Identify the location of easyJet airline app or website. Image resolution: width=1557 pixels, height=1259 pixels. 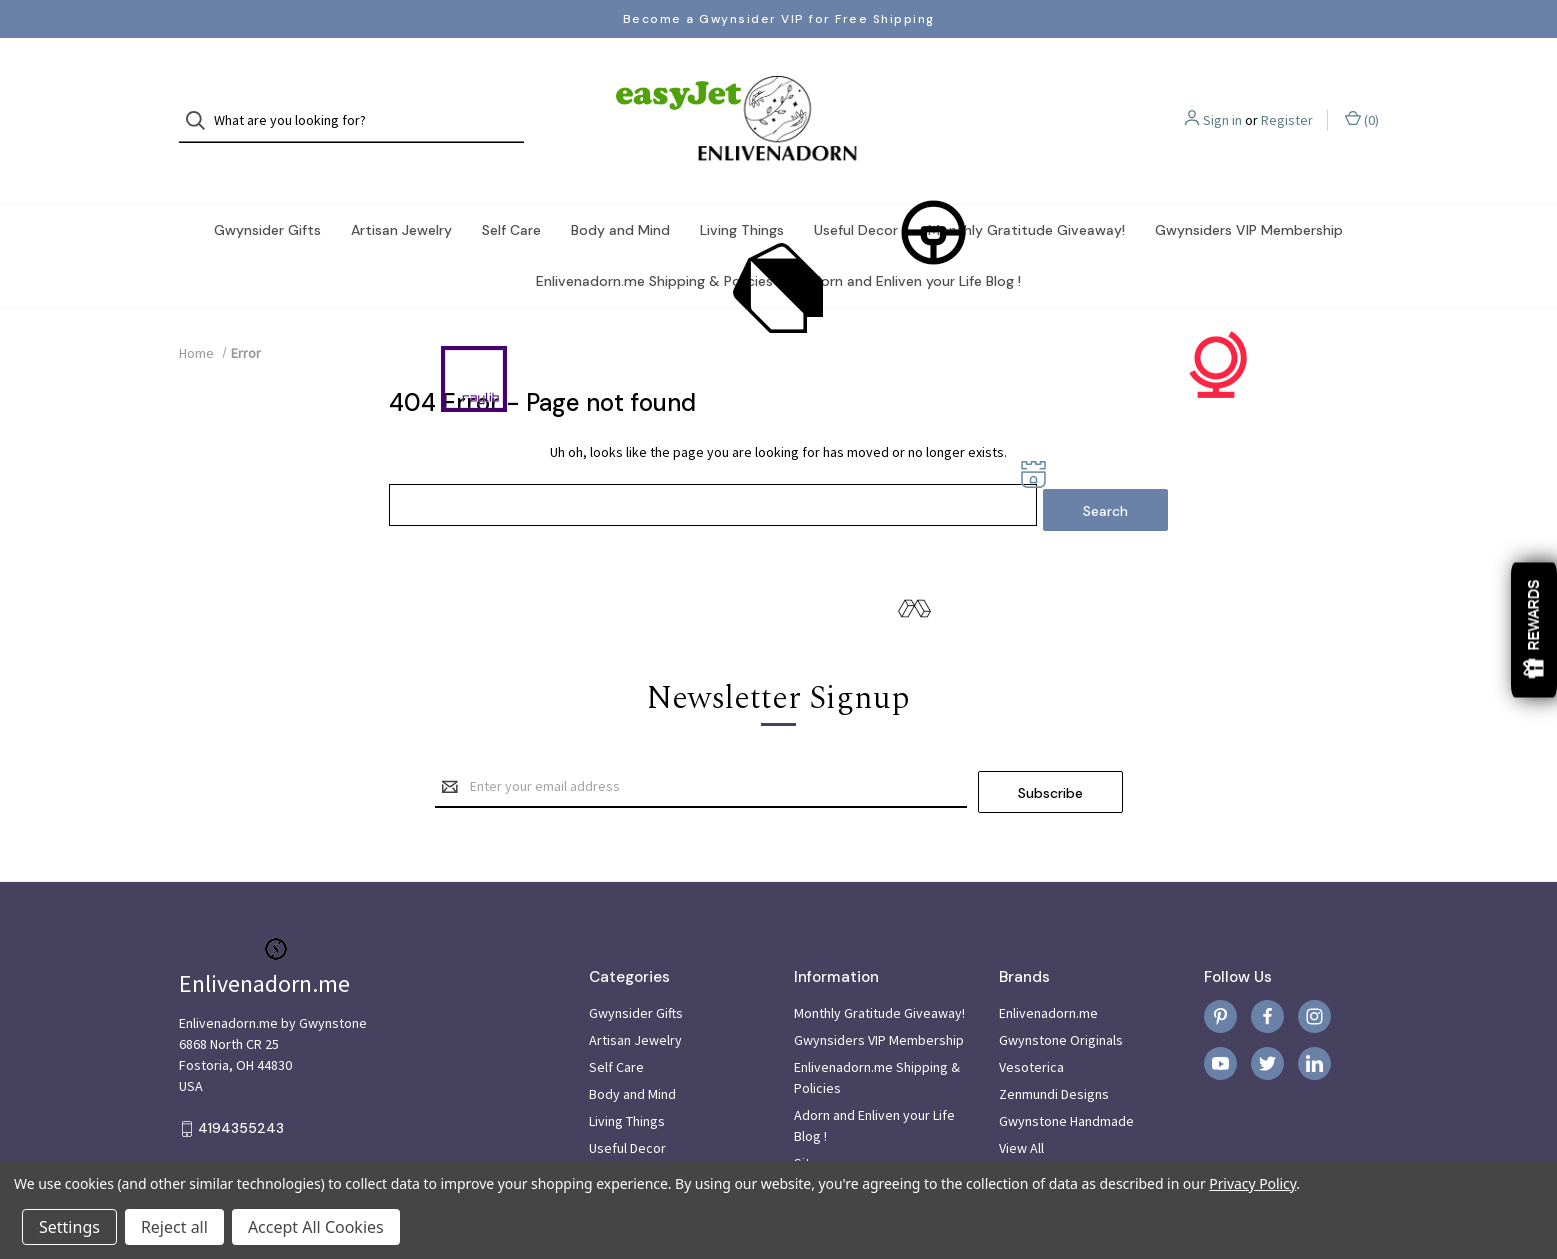
(678, 95).